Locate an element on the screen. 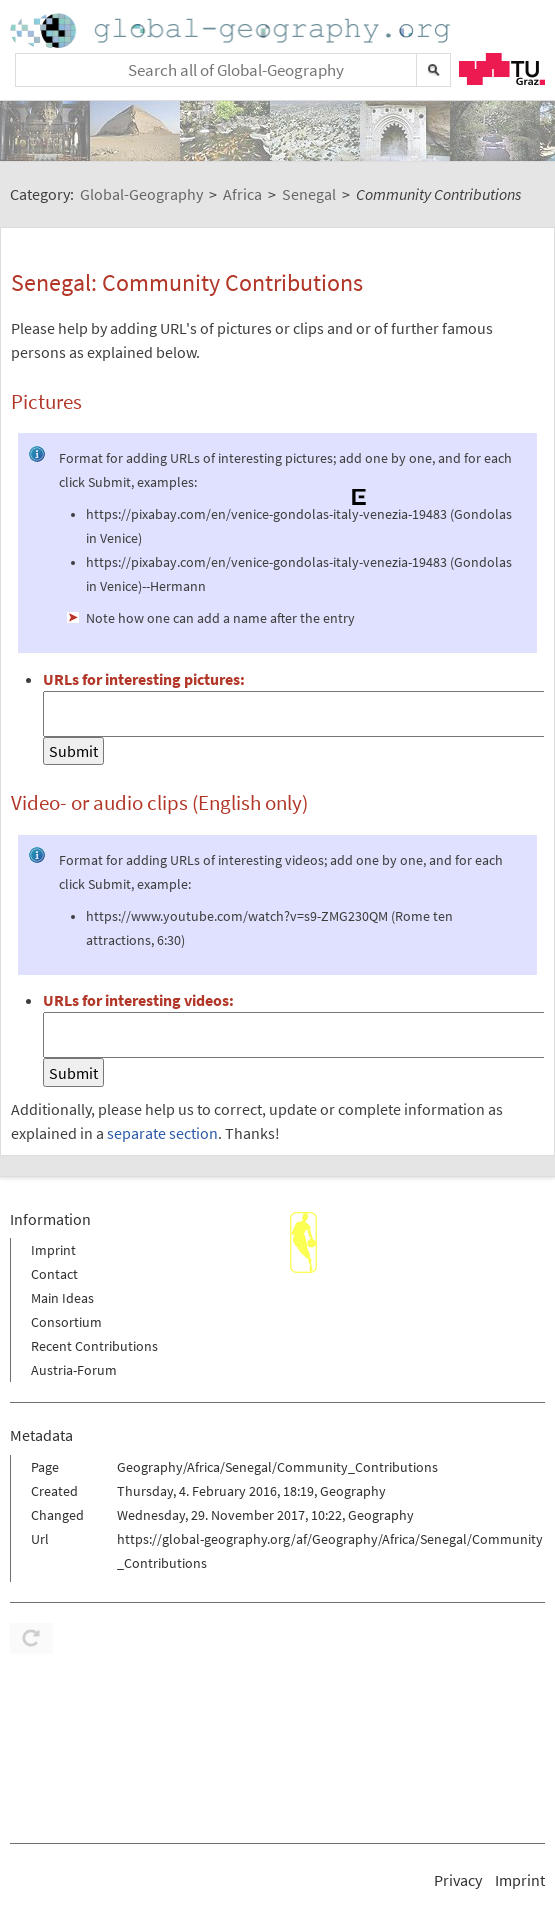  open the NBA app is located at coordinates (303, 1242).